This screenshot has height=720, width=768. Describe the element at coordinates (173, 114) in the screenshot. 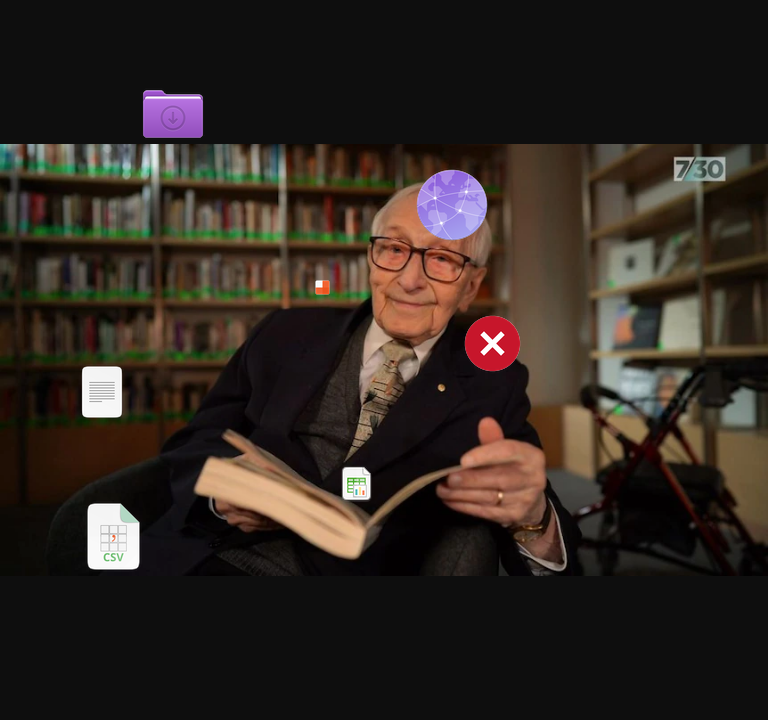

I see `access your downloads folder` at that location.